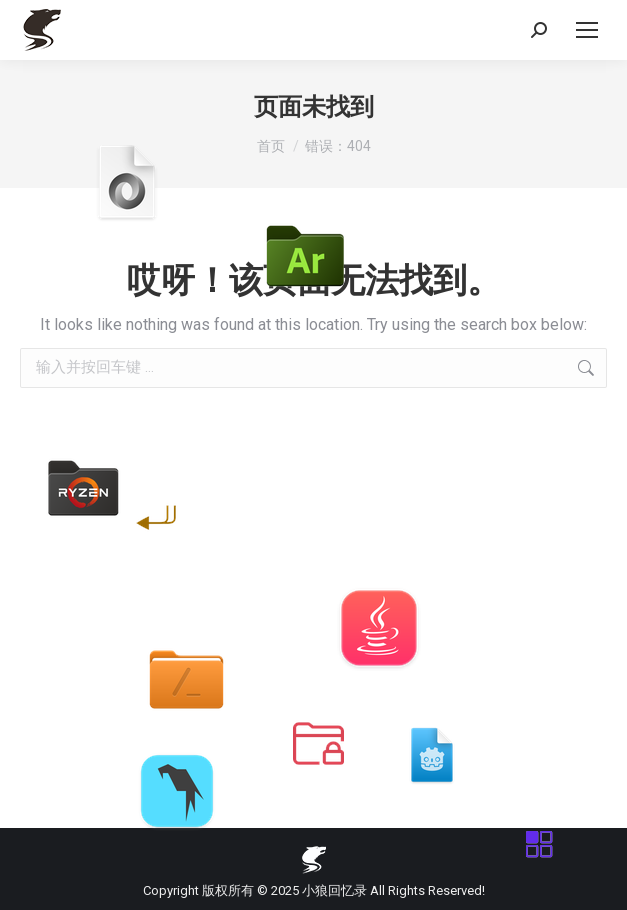 This screenshot has width=627, height=910. Describe the element at coordinates (127, 183) in the screenshot. I see `a JSON file type indicator` at that location.